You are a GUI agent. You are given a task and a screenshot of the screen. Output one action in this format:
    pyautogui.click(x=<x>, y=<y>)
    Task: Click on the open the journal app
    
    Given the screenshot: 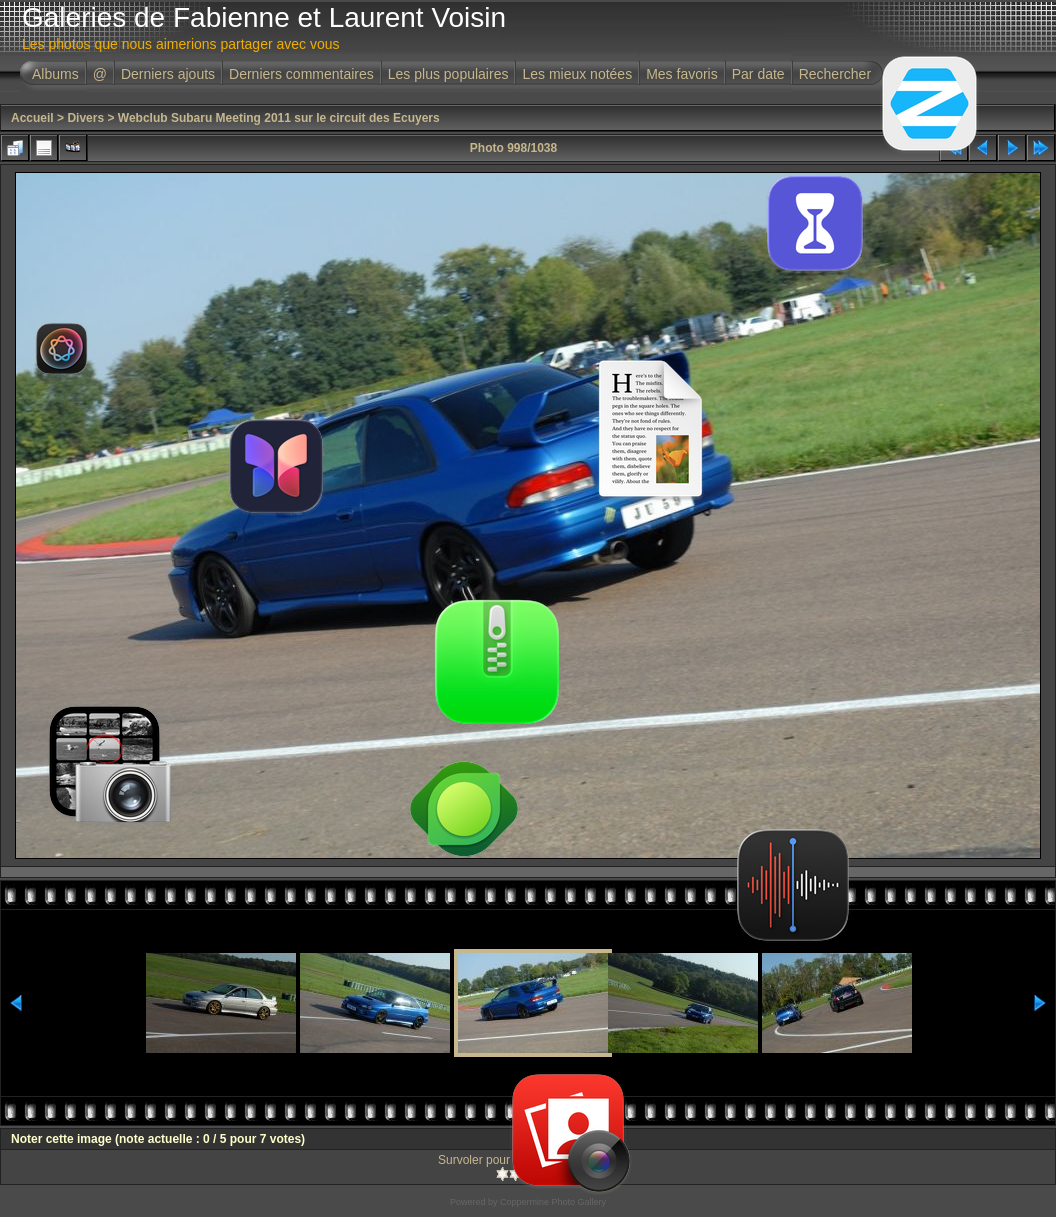 What is the action you would take?
    pyautogui.click(x=276, y=466)
    